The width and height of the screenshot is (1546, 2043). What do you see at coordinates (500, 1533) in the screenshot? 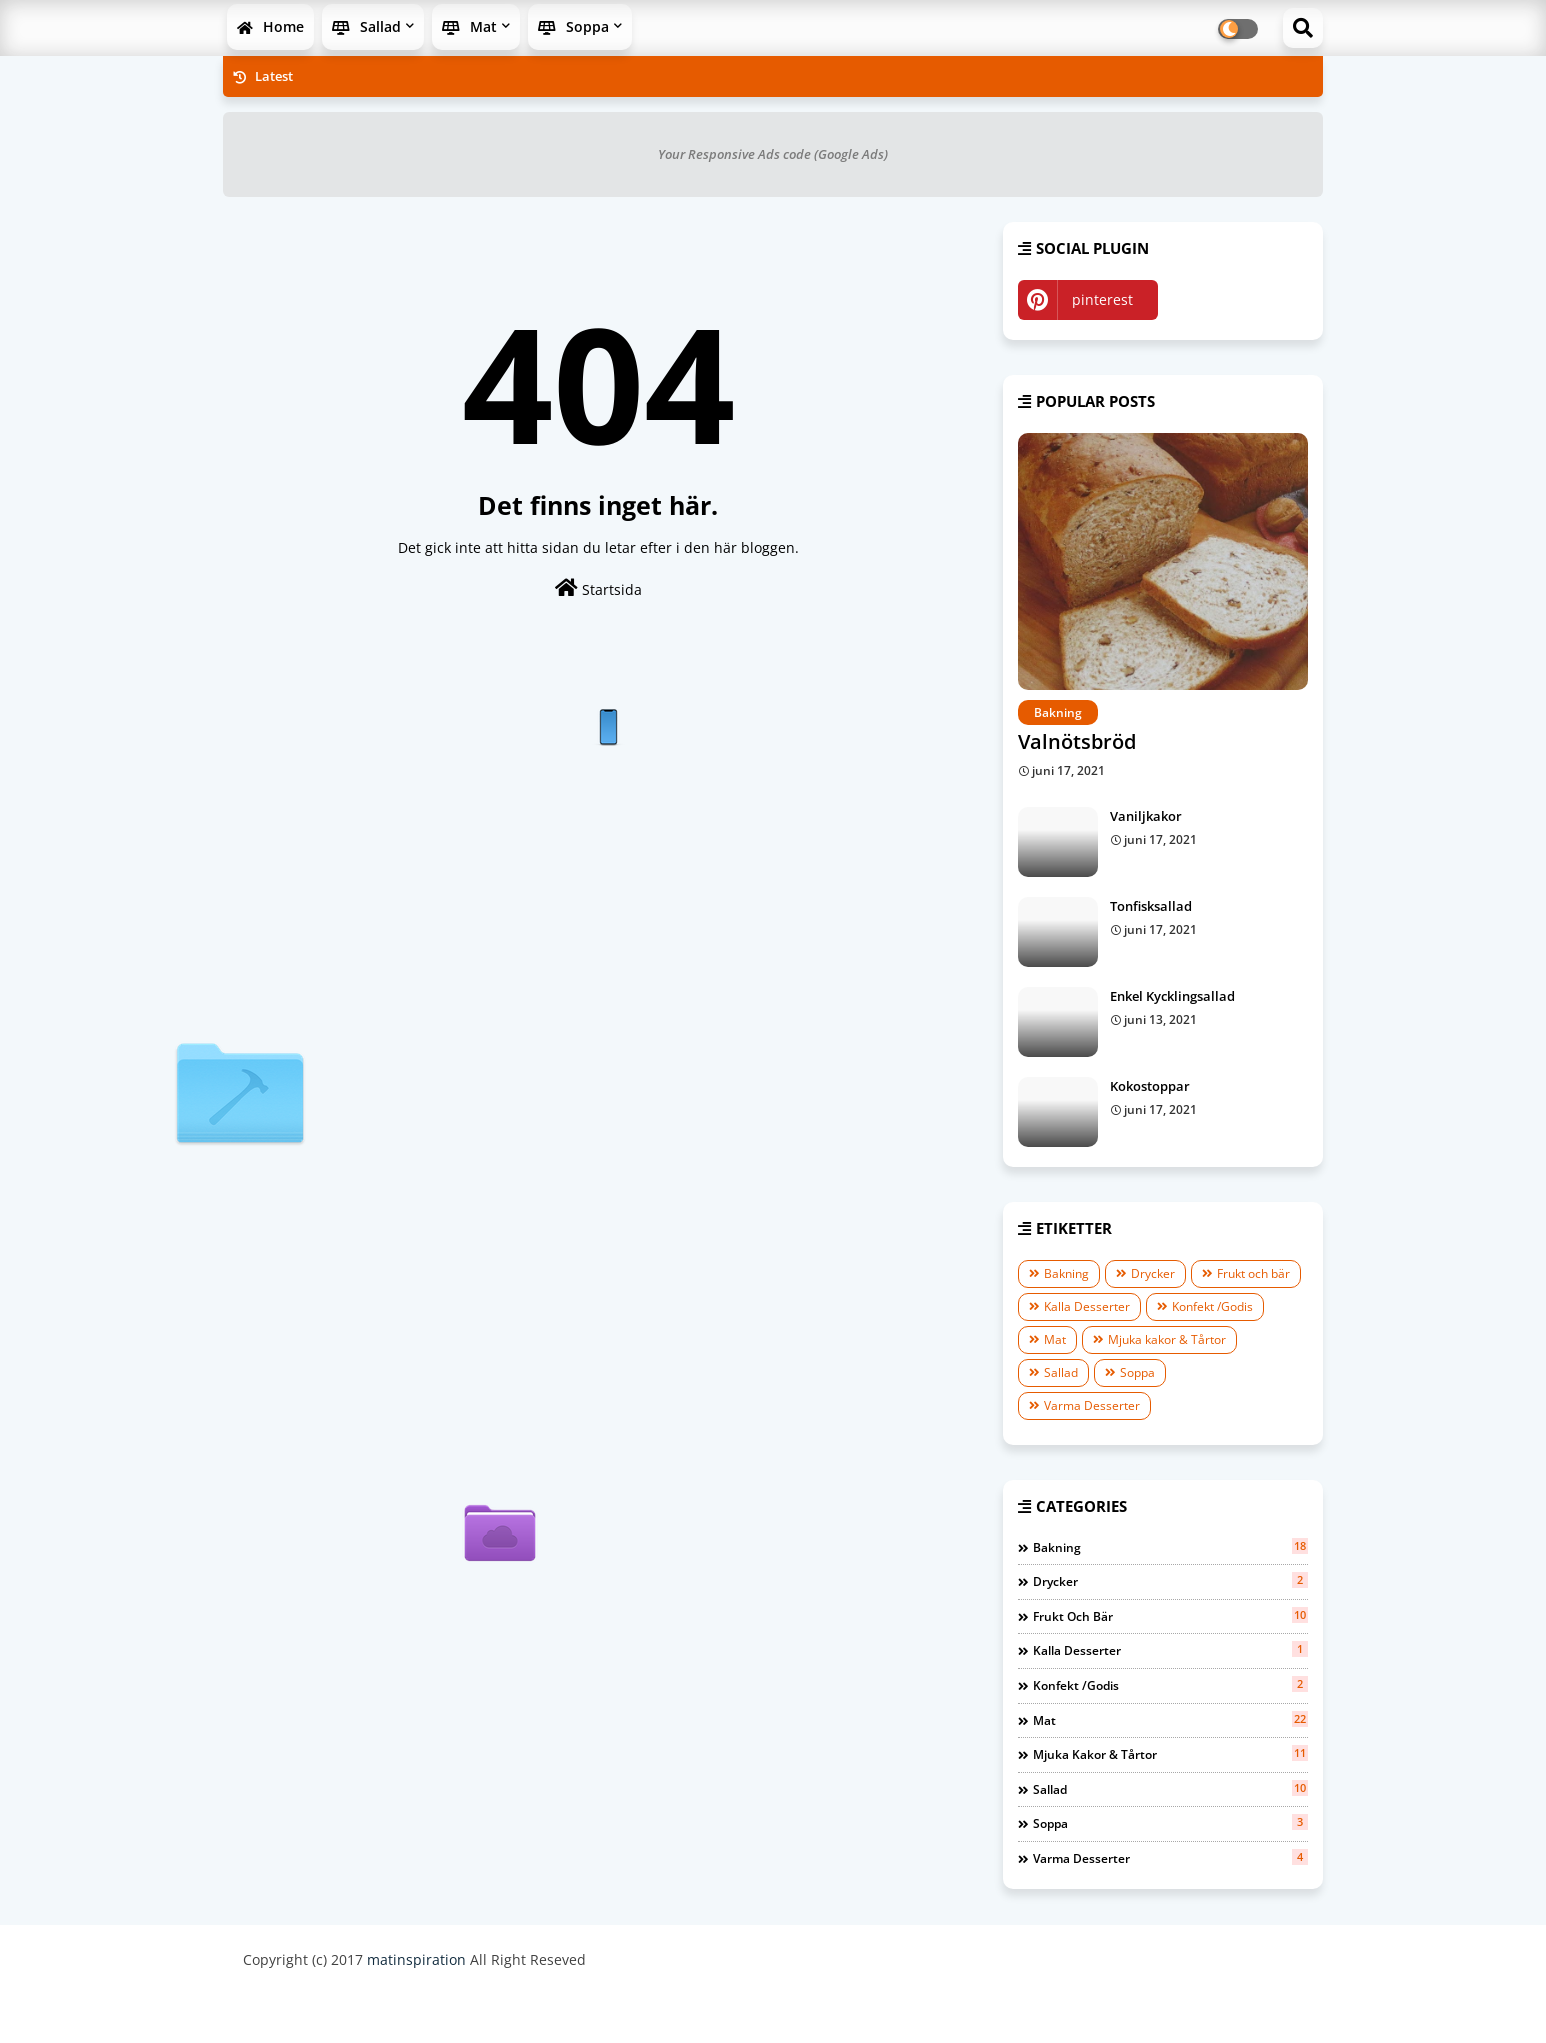
I see `access cloud-synced files and folders` at bounding box center [500, 1533].